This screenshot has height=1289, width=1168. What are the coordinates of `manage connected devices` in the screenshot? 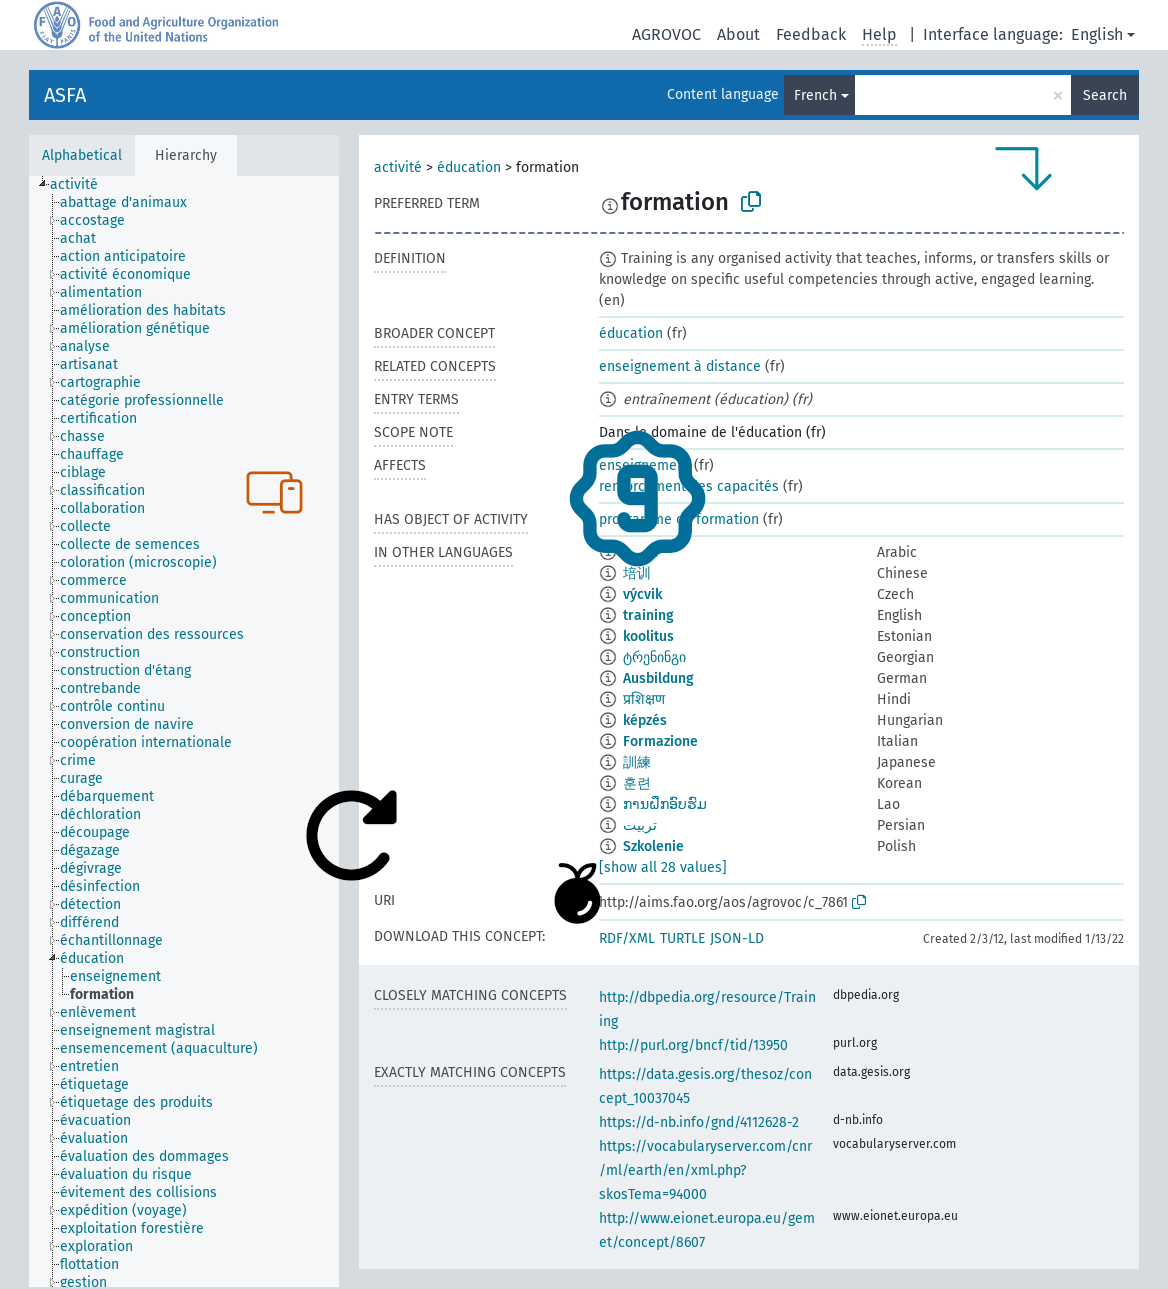 It's located at (273, 492).